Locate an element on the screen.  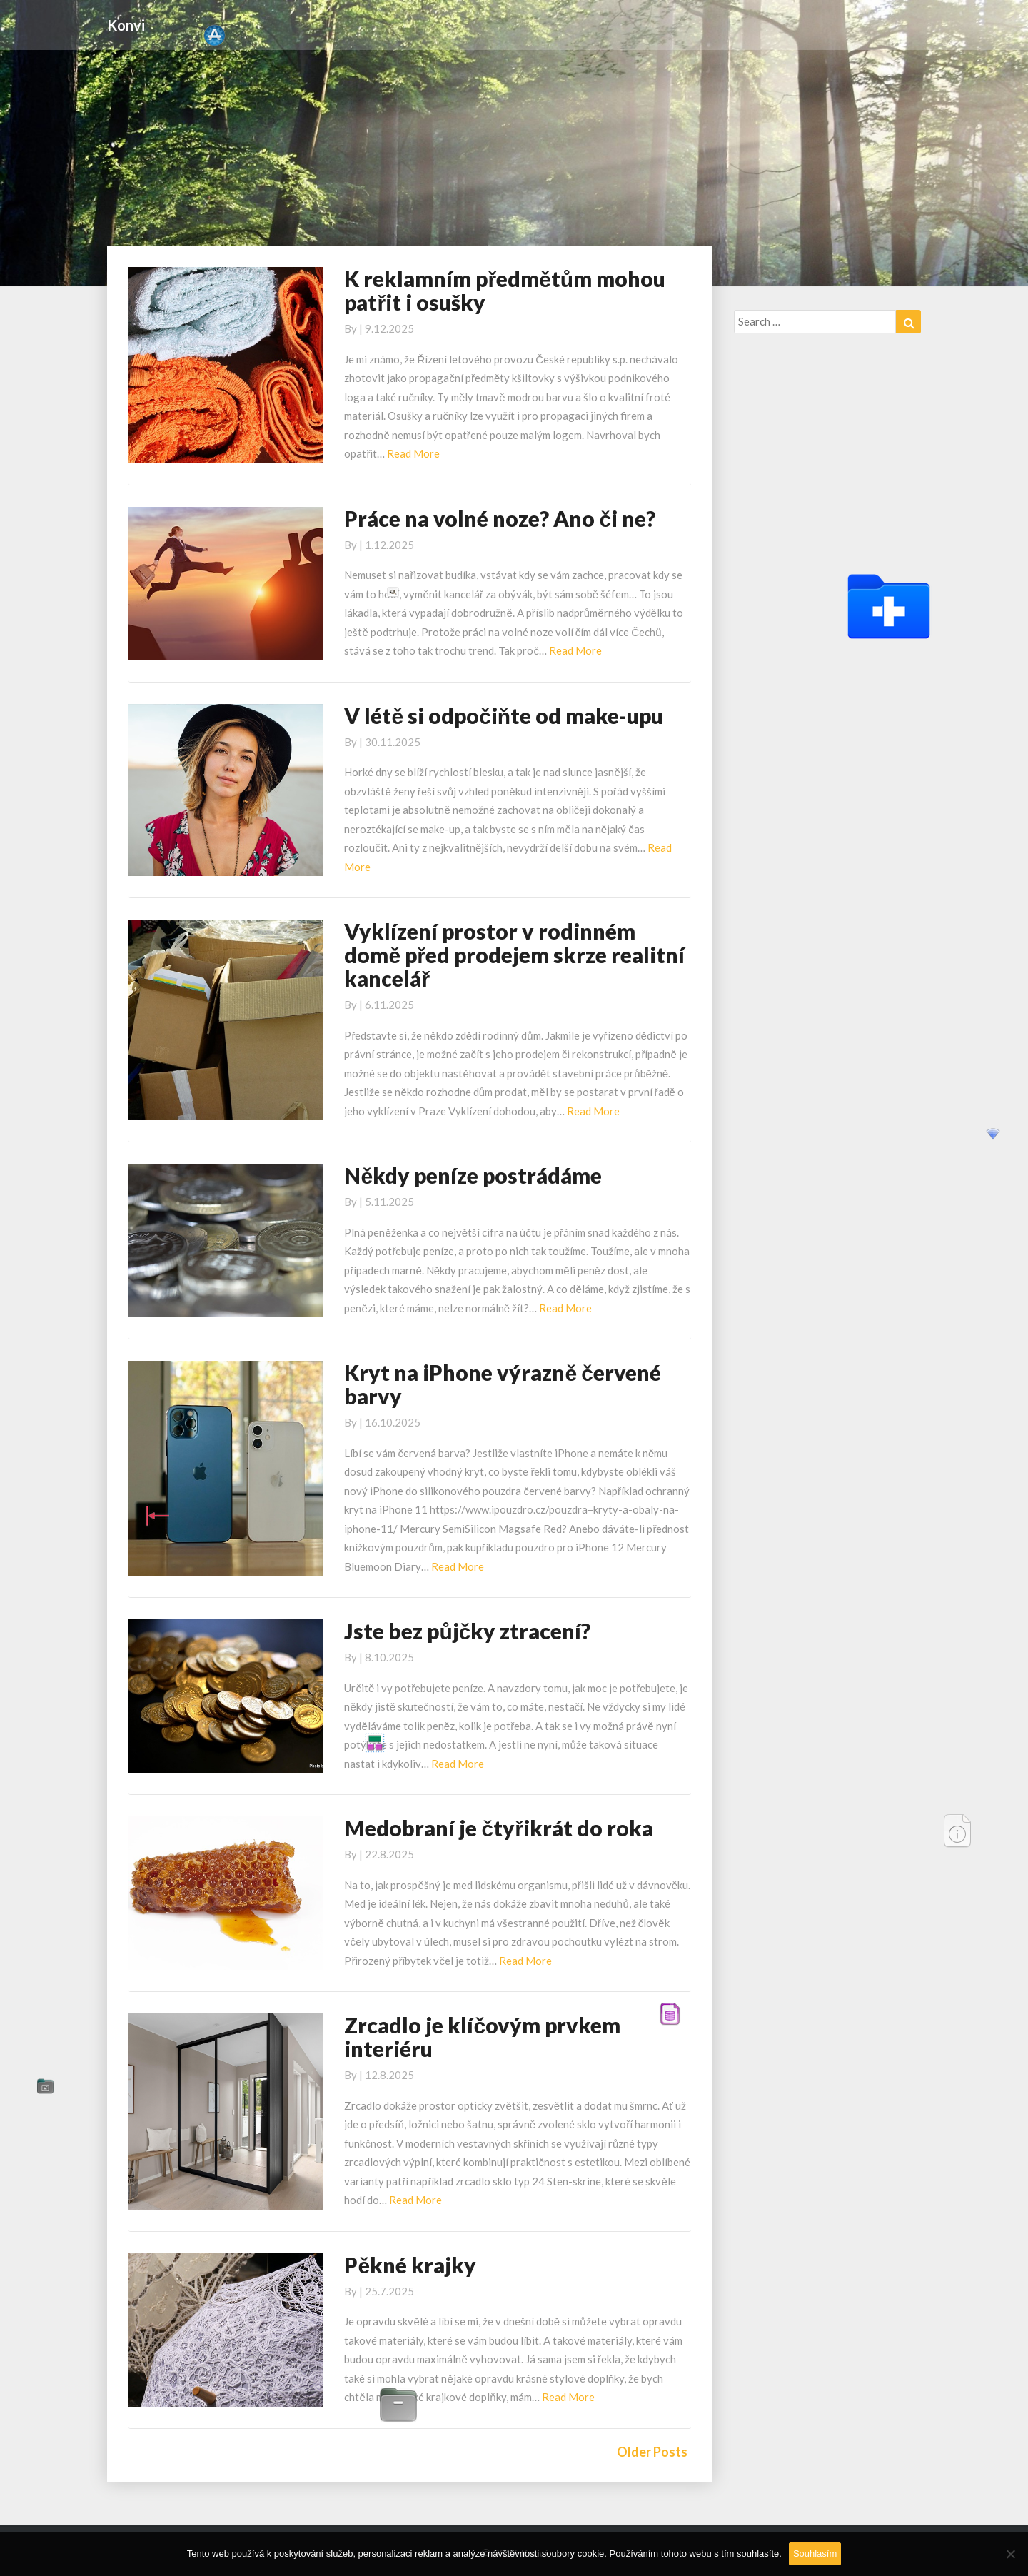
select all items in the current view is located at coordinates (375, 1743).